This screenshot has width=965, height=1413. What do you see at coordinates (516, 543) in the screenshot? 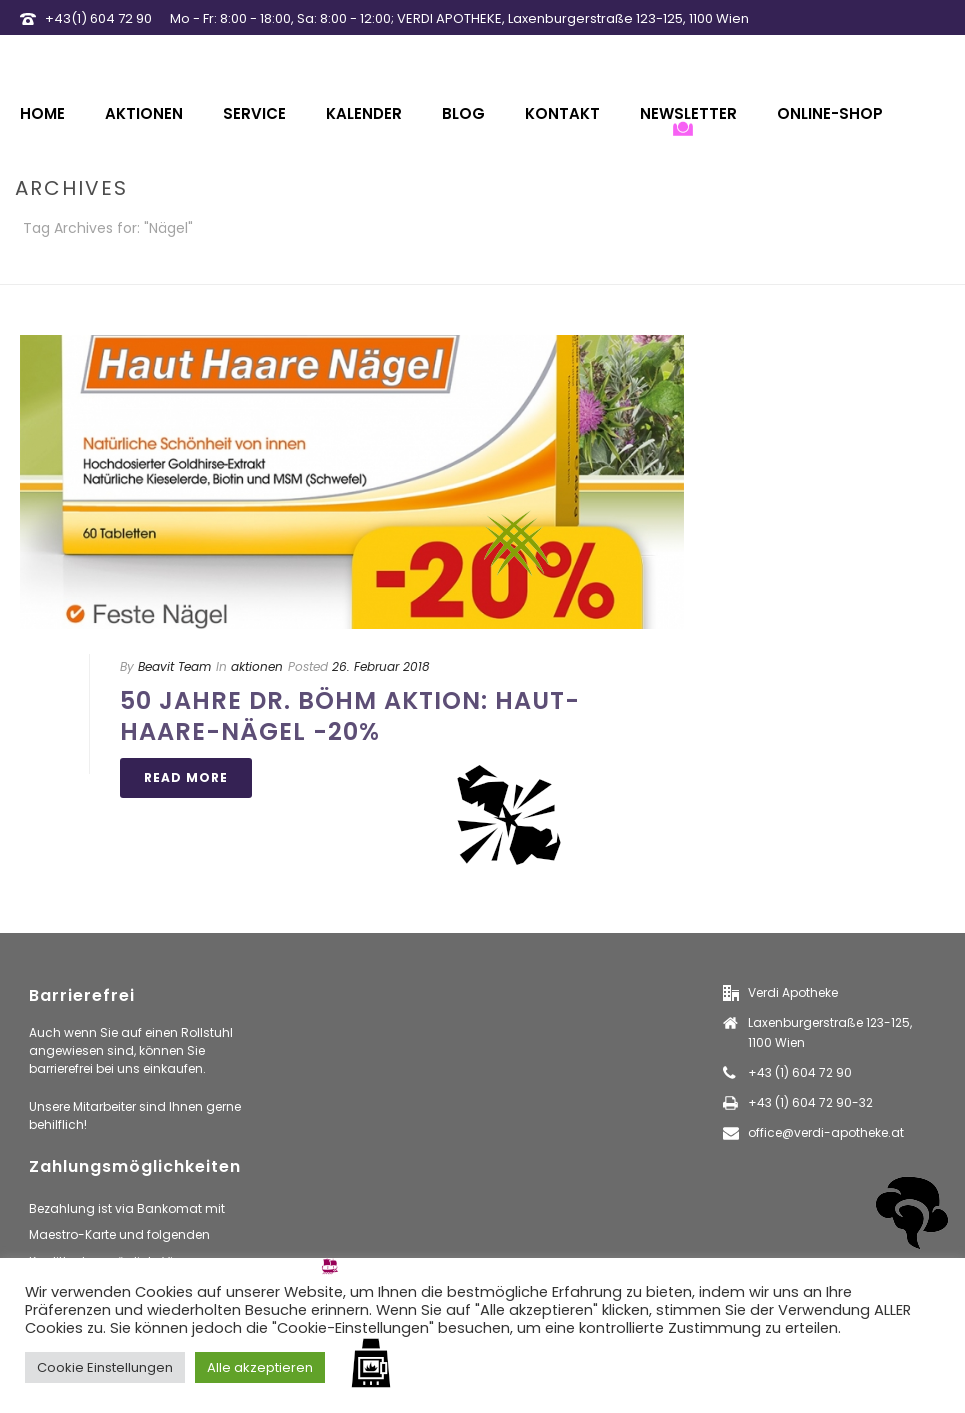
I see `attack or slash action in a game` at bounding box center [516, 543].